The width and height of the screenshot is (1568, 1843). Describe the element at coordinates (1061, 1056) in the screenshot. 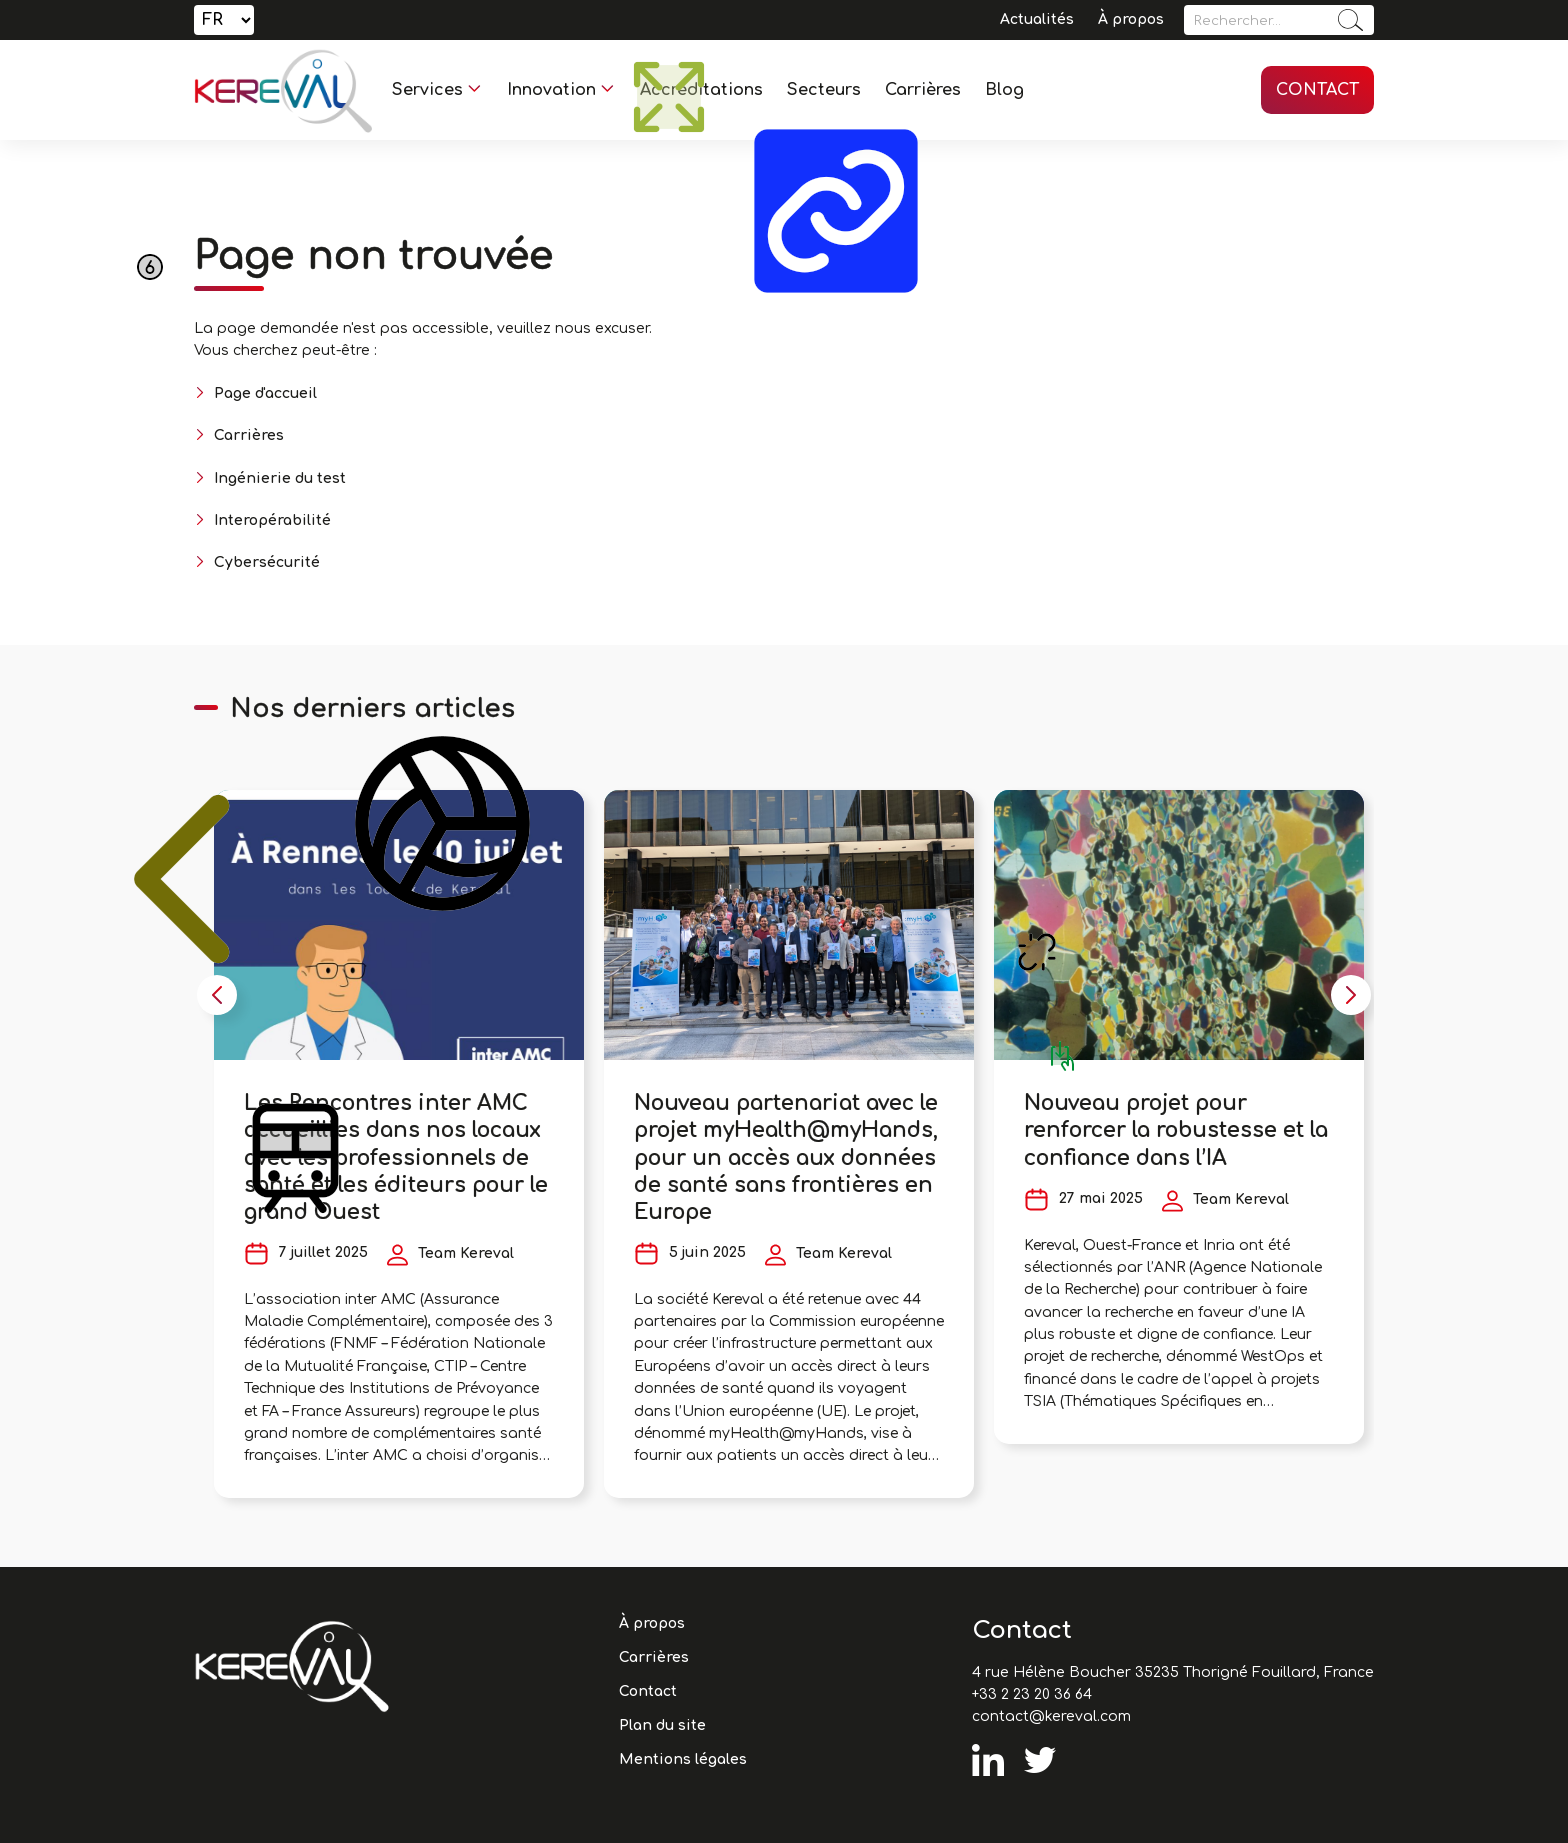

I see `withdraw cash or funds` at that location.